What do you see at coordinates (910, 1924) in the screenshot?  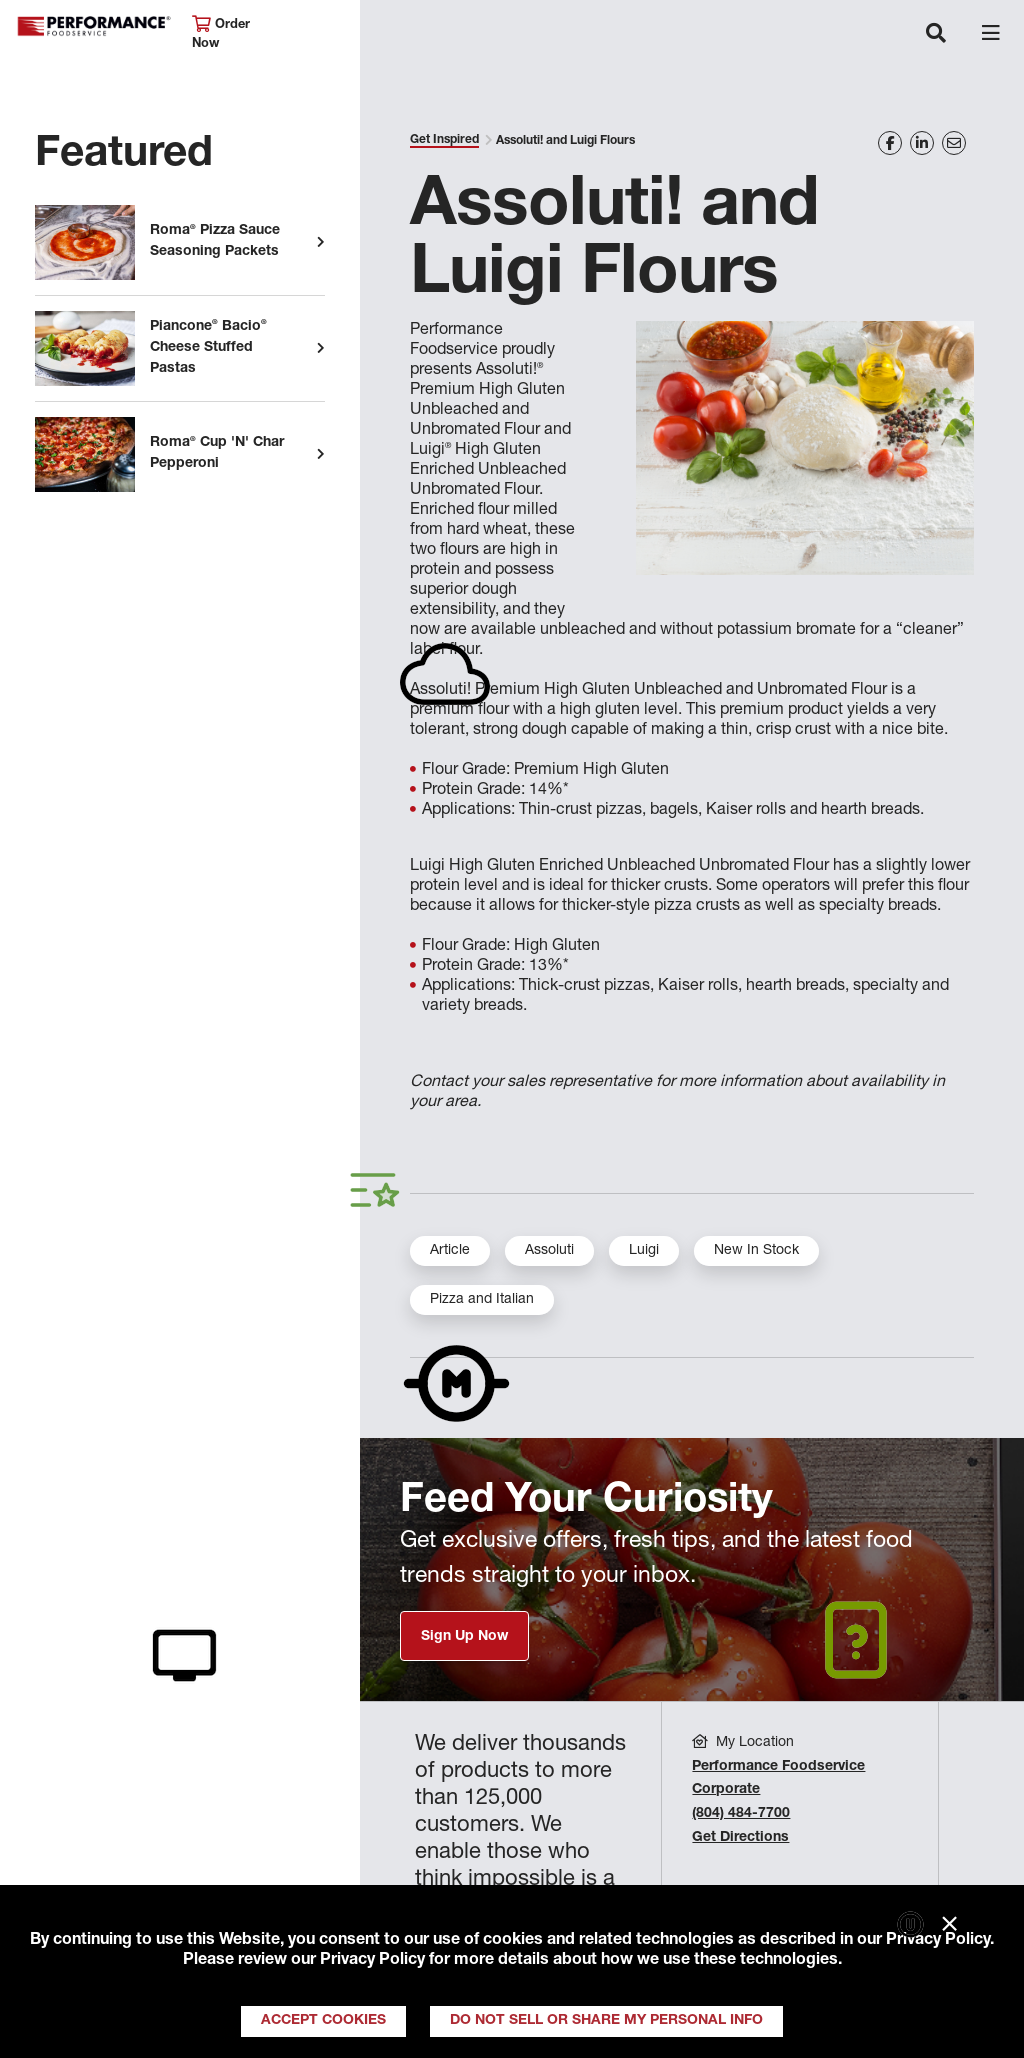 I see `indicates an unread item or status` at bounding box center [910, 1924].